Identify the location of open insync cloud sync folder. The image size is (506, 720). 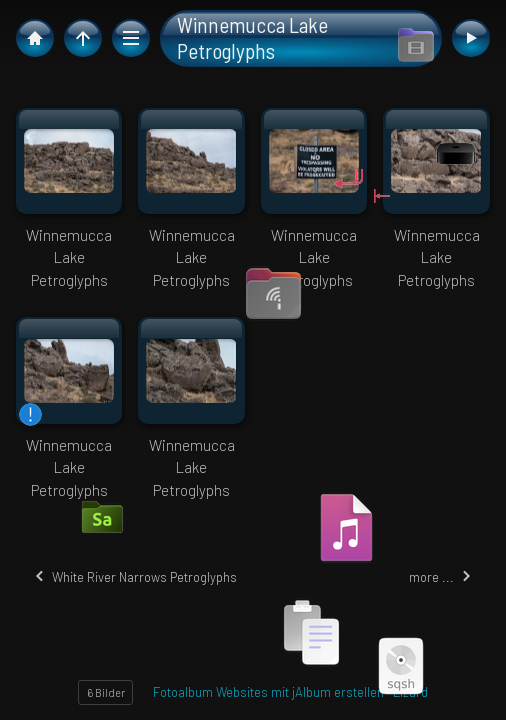
(273, 293).